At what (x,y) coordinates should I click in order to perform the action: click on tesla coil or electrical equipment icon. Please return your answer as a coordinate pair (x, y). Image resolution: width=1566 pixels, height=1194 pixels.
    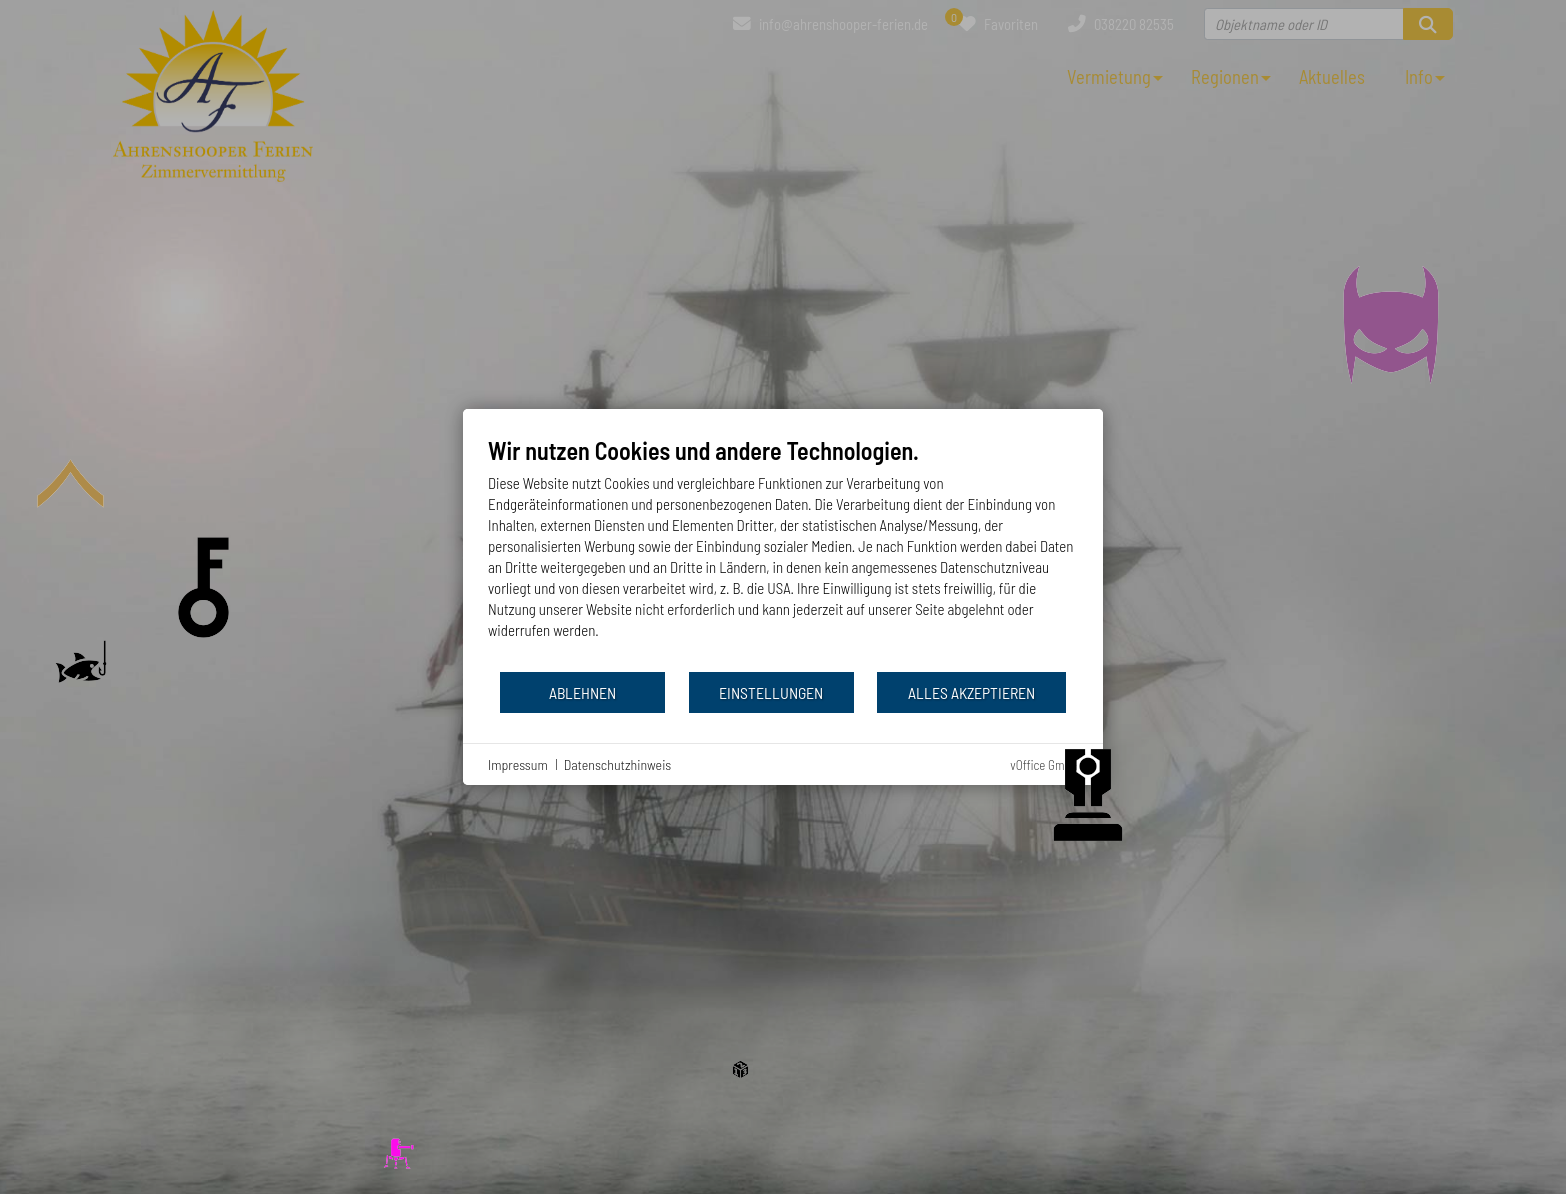
    Looking at the image, I should click on (1088, 795).